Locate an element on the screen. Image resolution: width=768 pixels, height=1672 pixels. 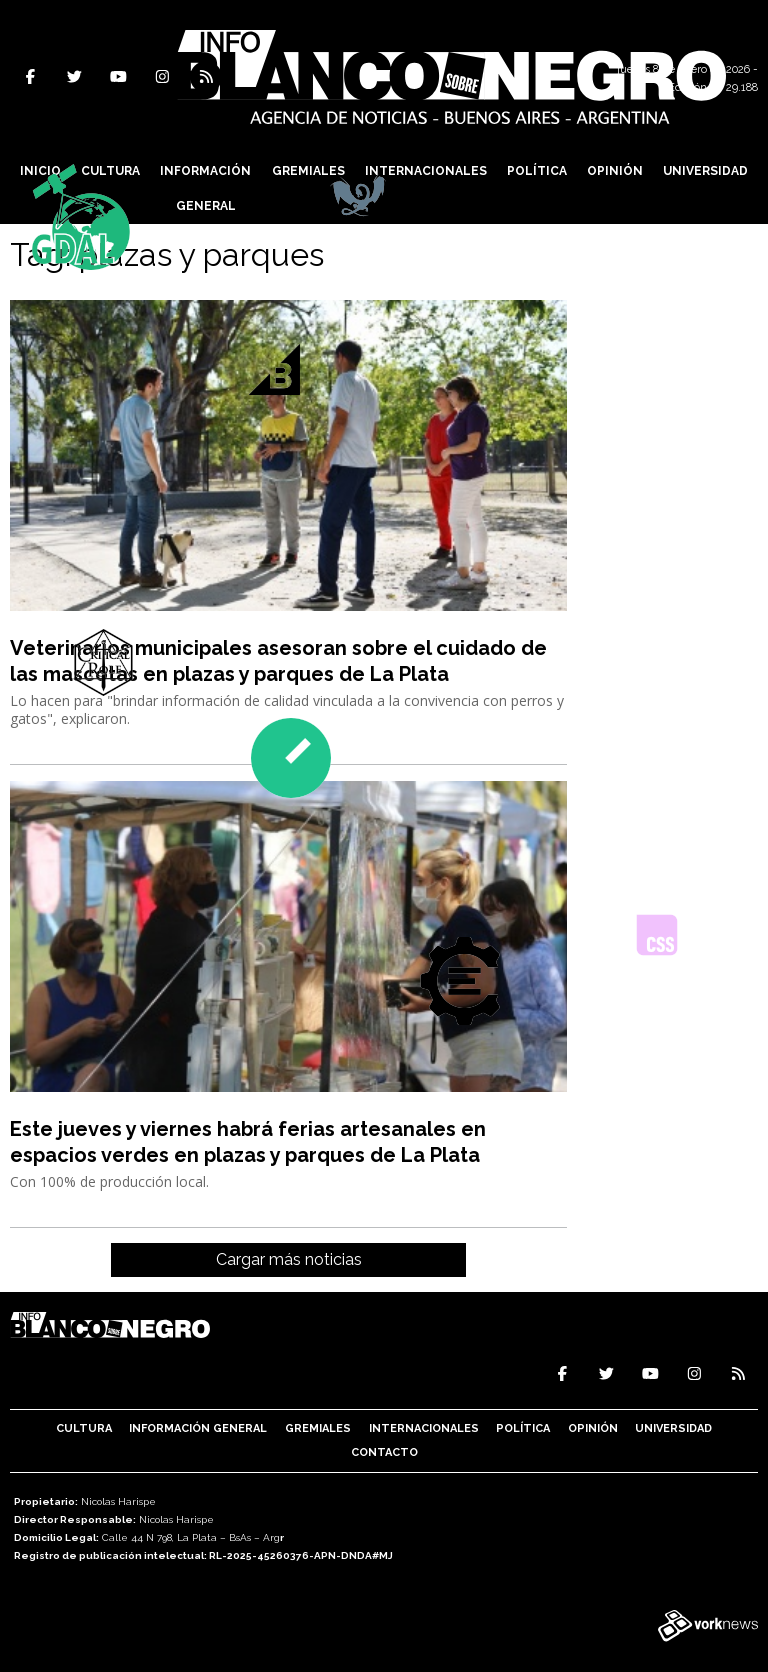
critical role official logo is located at coordinates (103, 662).